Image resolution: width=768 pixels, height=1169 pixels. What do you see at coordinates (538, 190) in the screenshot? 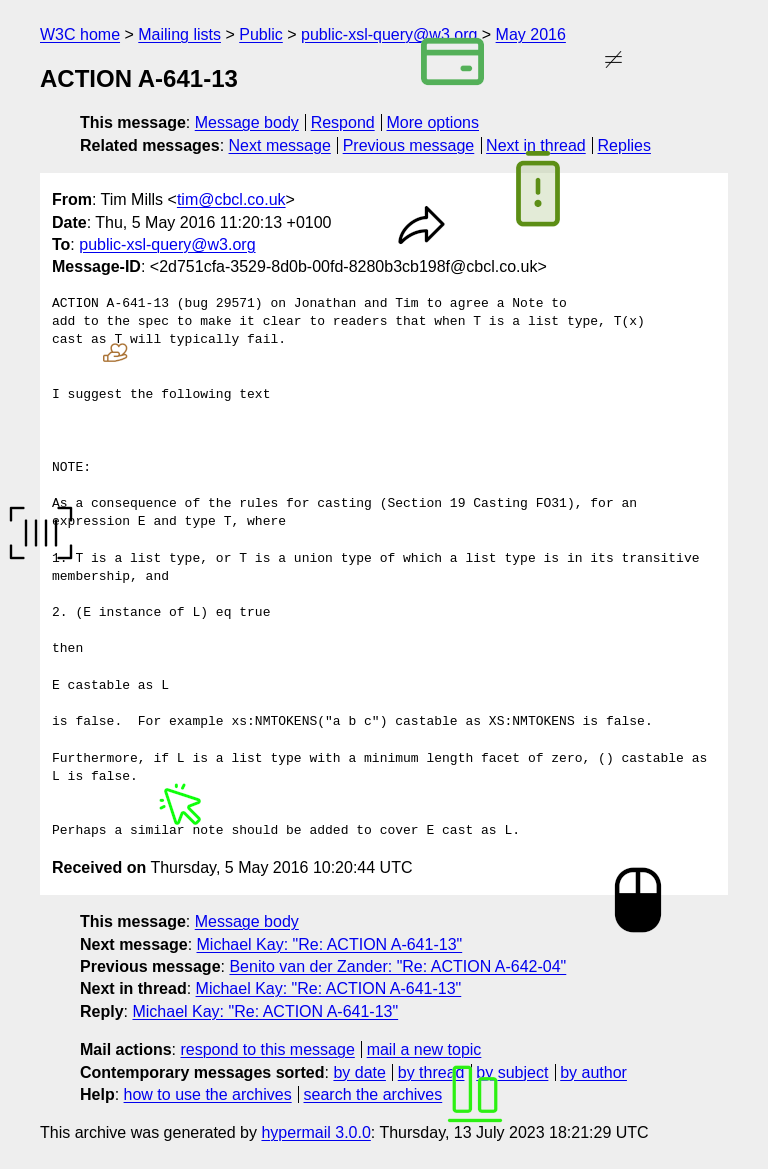
I see `indicates low battery warning` at bounding box center [538, 190].